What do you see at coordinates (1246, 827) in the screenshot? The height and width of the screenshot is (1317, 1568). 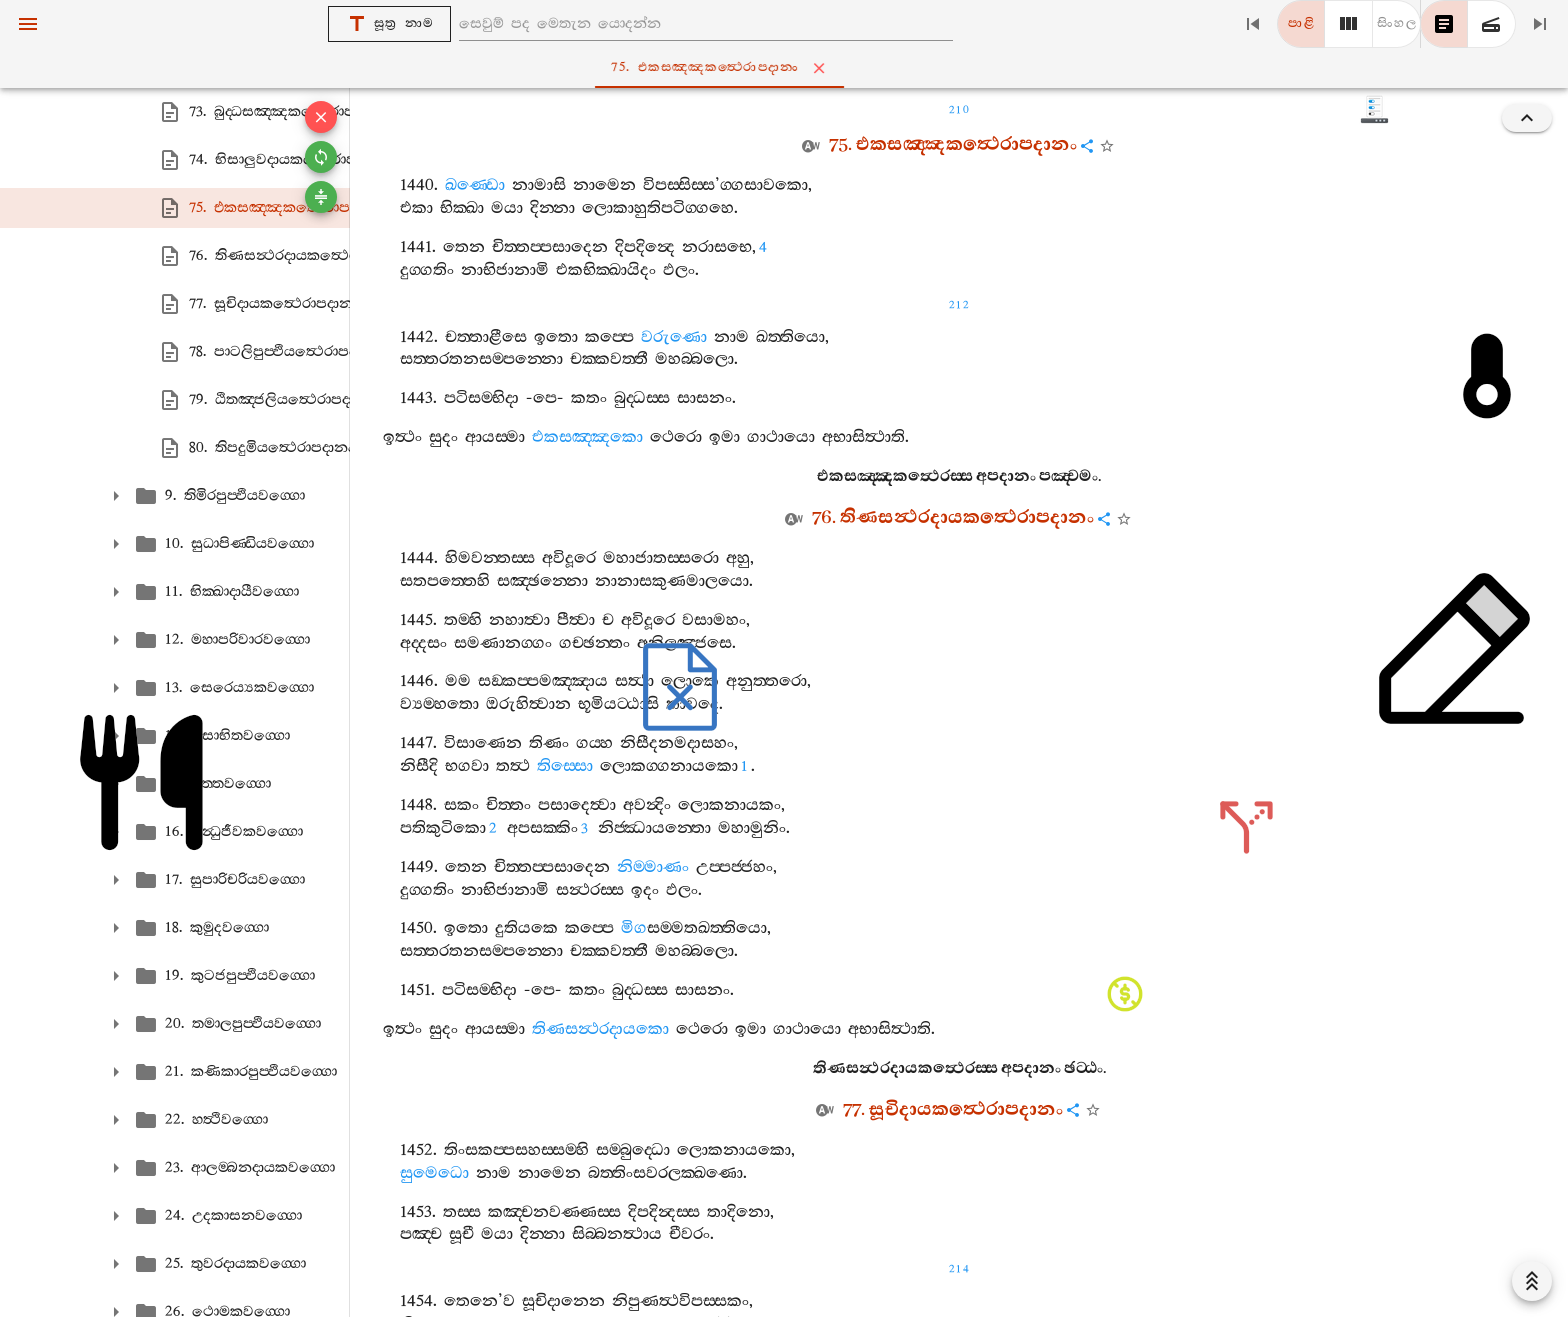 I see `take an alternate left route` at bounding box center [1246, 827].